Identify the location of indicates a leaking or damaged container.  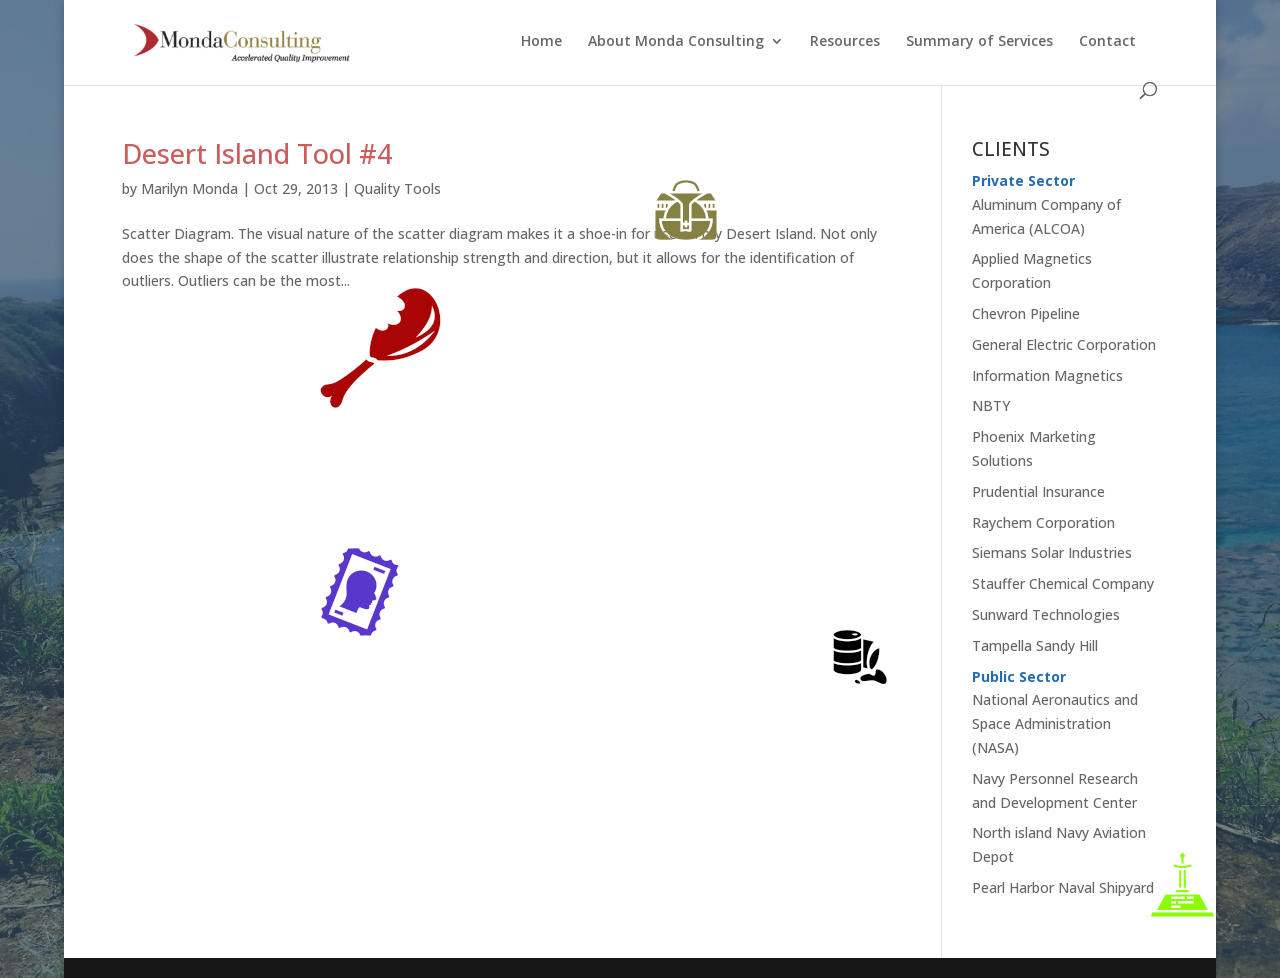
(859, 656).